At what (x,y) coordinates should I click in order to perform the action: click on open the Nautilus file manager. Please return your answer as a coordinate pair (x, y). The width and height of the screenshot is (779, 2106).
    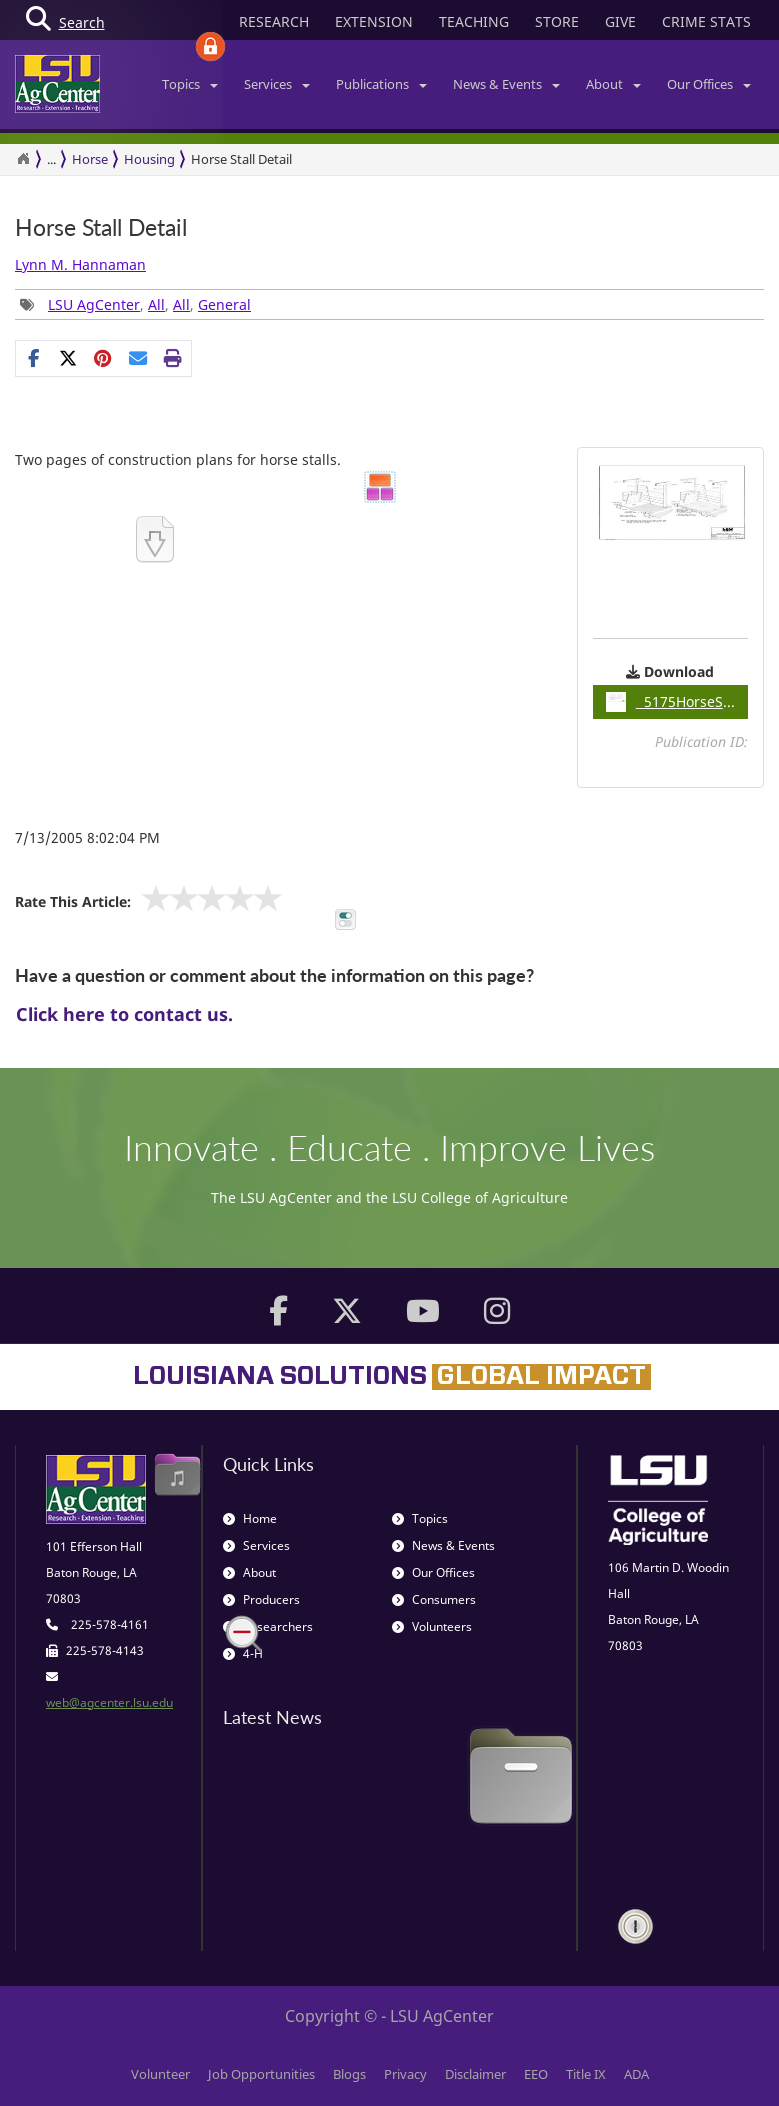
    Looking at the image, I should click on (521, 1776).